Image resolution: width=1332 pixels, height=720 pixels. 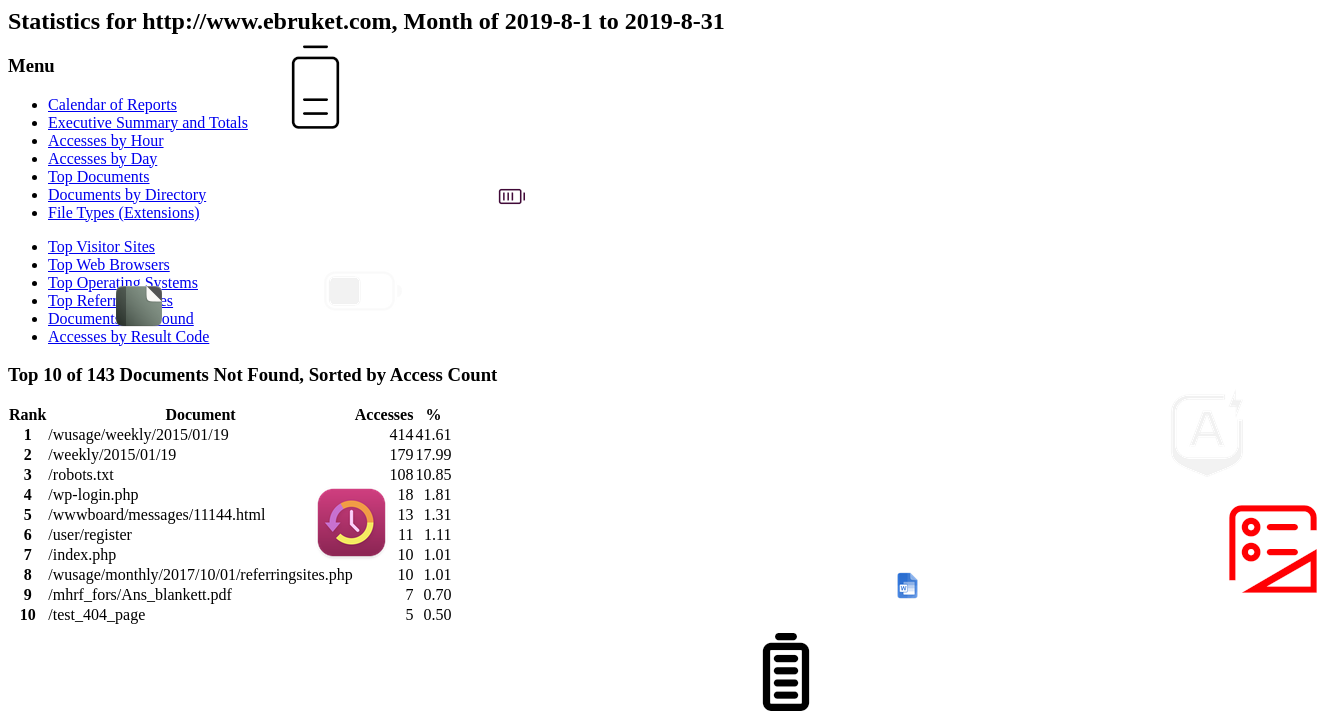 I want to click on indicates battery at 50% charge, so click(x=363, y=291).